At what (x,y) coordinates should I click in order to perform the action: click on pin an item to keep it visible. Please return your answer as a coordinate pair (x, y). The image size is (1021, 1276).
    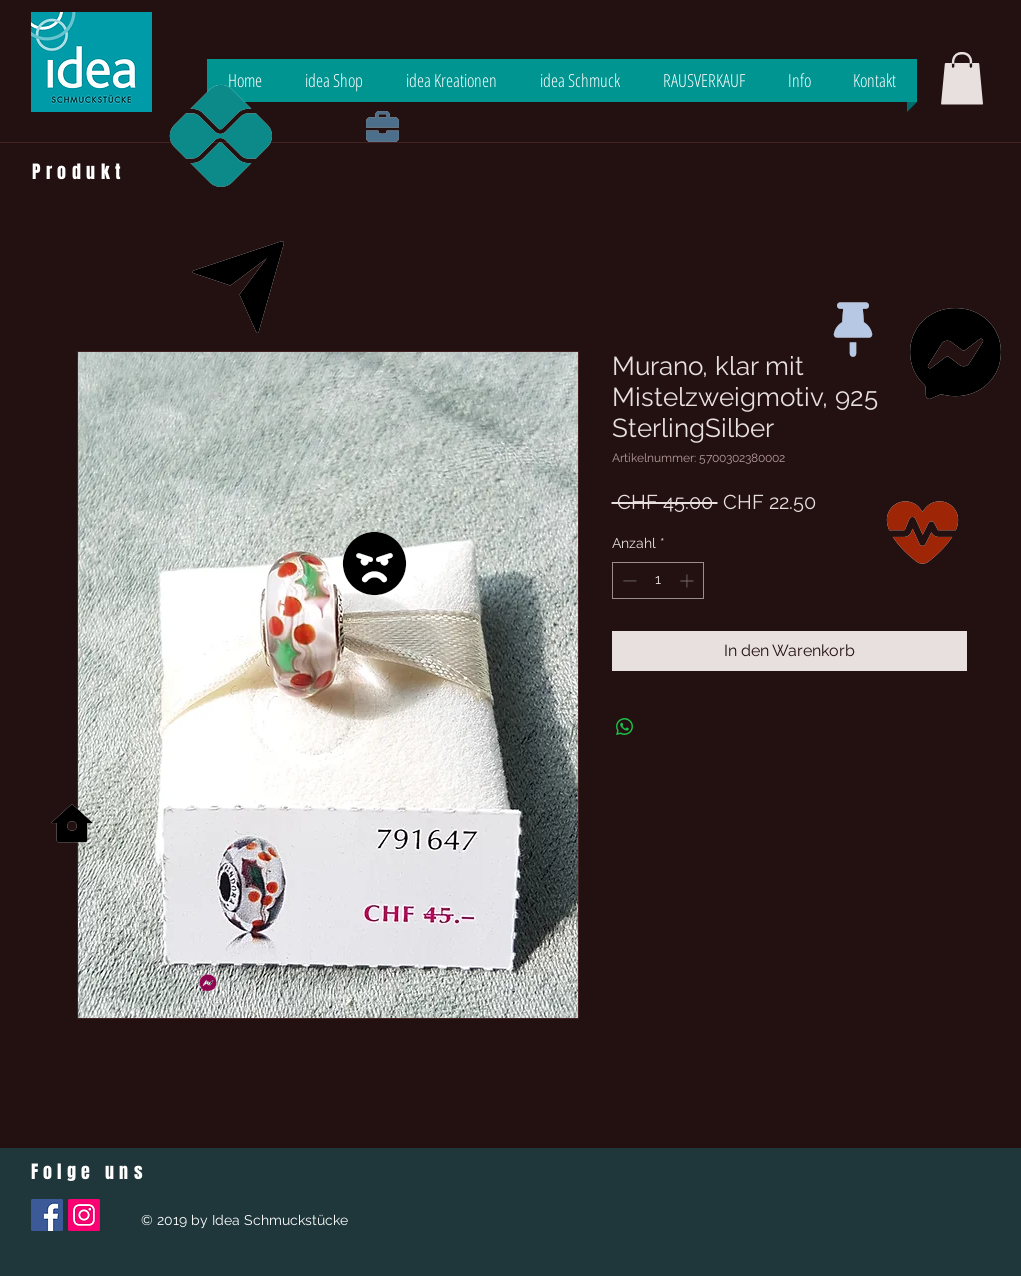
    Looking at the image, I should click on (853, 328).